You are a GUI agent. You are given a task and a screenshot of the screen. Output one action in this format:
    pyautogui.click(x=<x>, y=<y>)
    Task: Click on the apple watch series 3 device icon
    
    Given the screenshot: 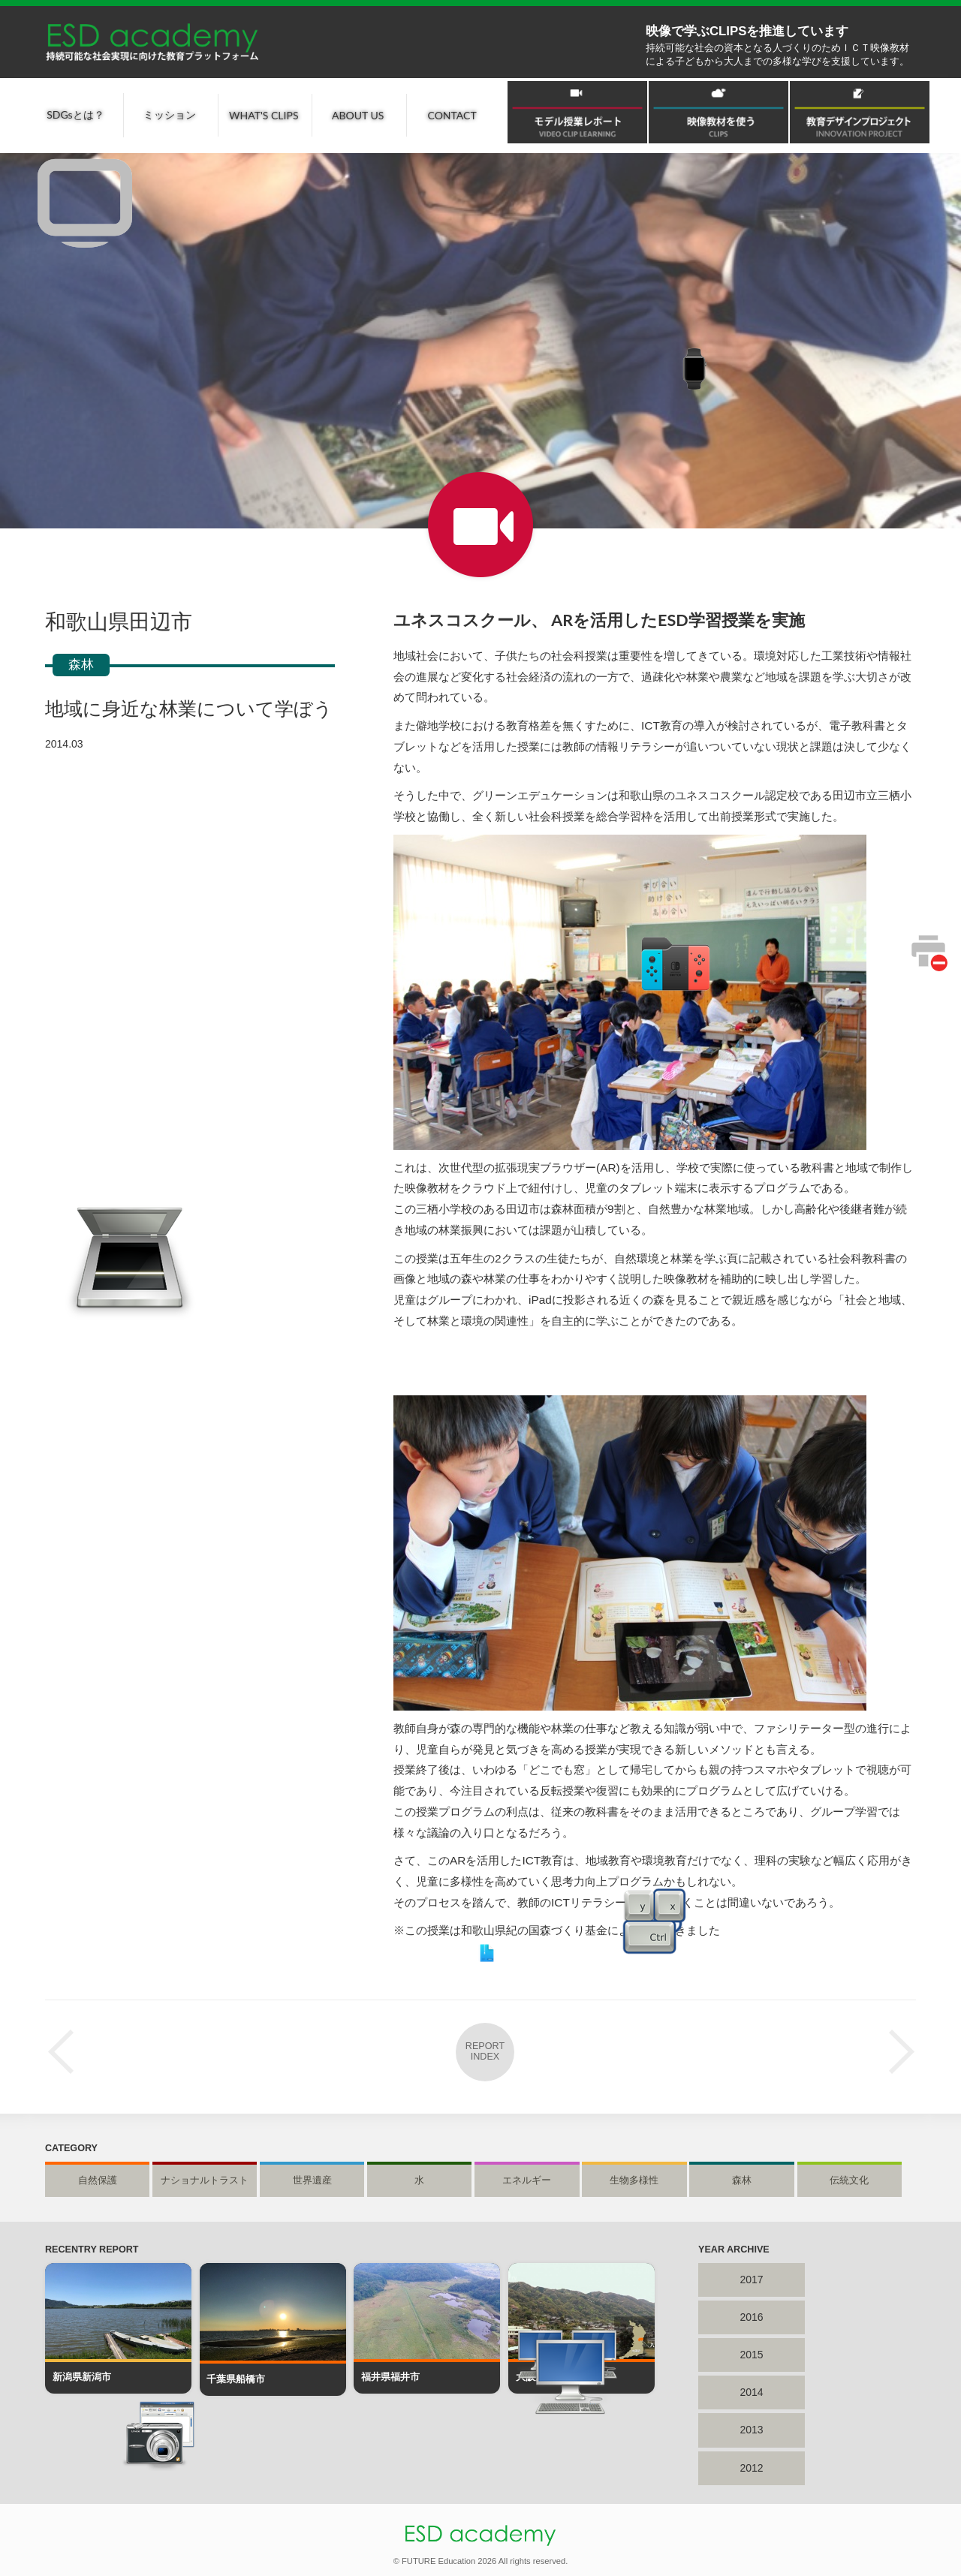 What is the action you would take?
    pyautogui.click(x=694, y=369)
    